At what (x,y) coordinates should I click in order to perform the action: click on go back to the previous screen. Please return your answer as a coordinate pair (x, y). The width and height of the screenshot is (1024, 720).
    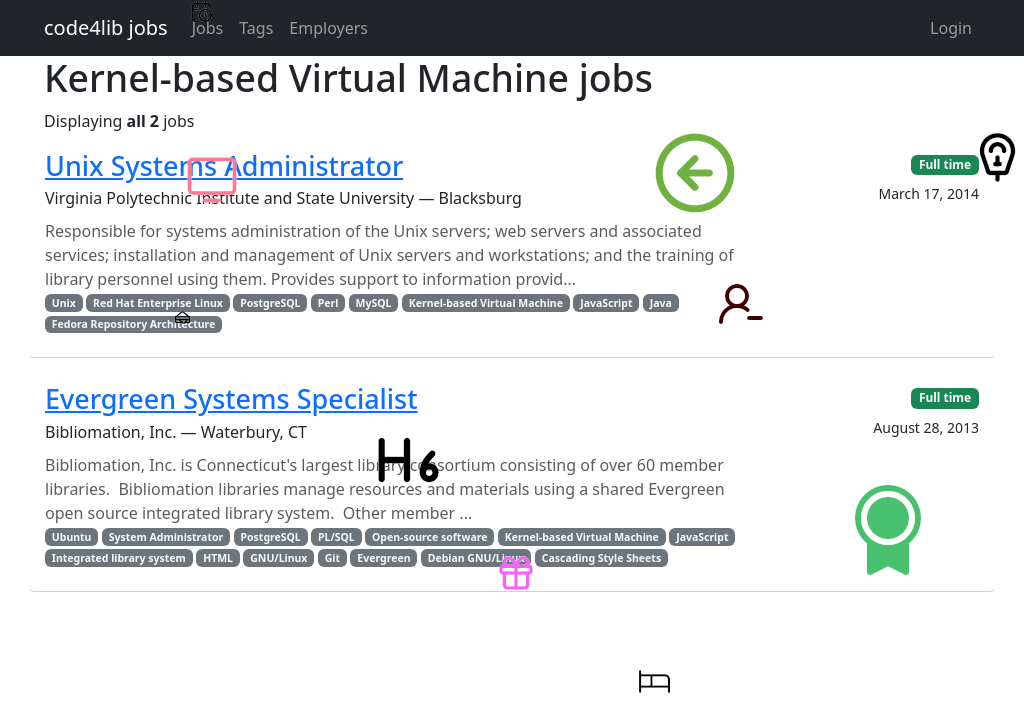
    Looking at the image, I should click on (695, 173).